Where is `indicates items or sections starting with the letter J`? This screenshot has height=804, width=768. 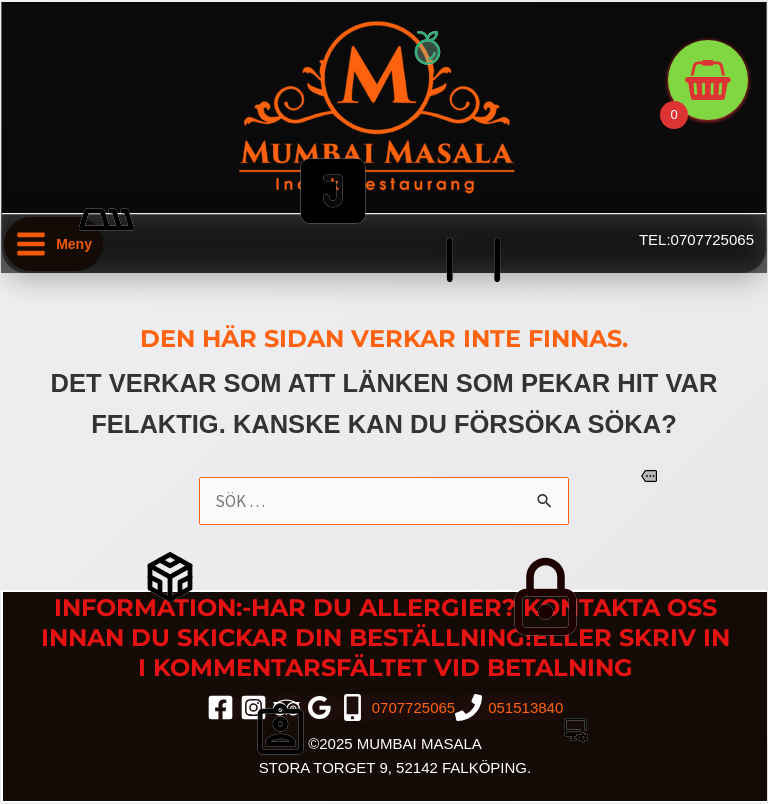 indicates items or sections starting with the letter J is located at coordinates (333, 191).